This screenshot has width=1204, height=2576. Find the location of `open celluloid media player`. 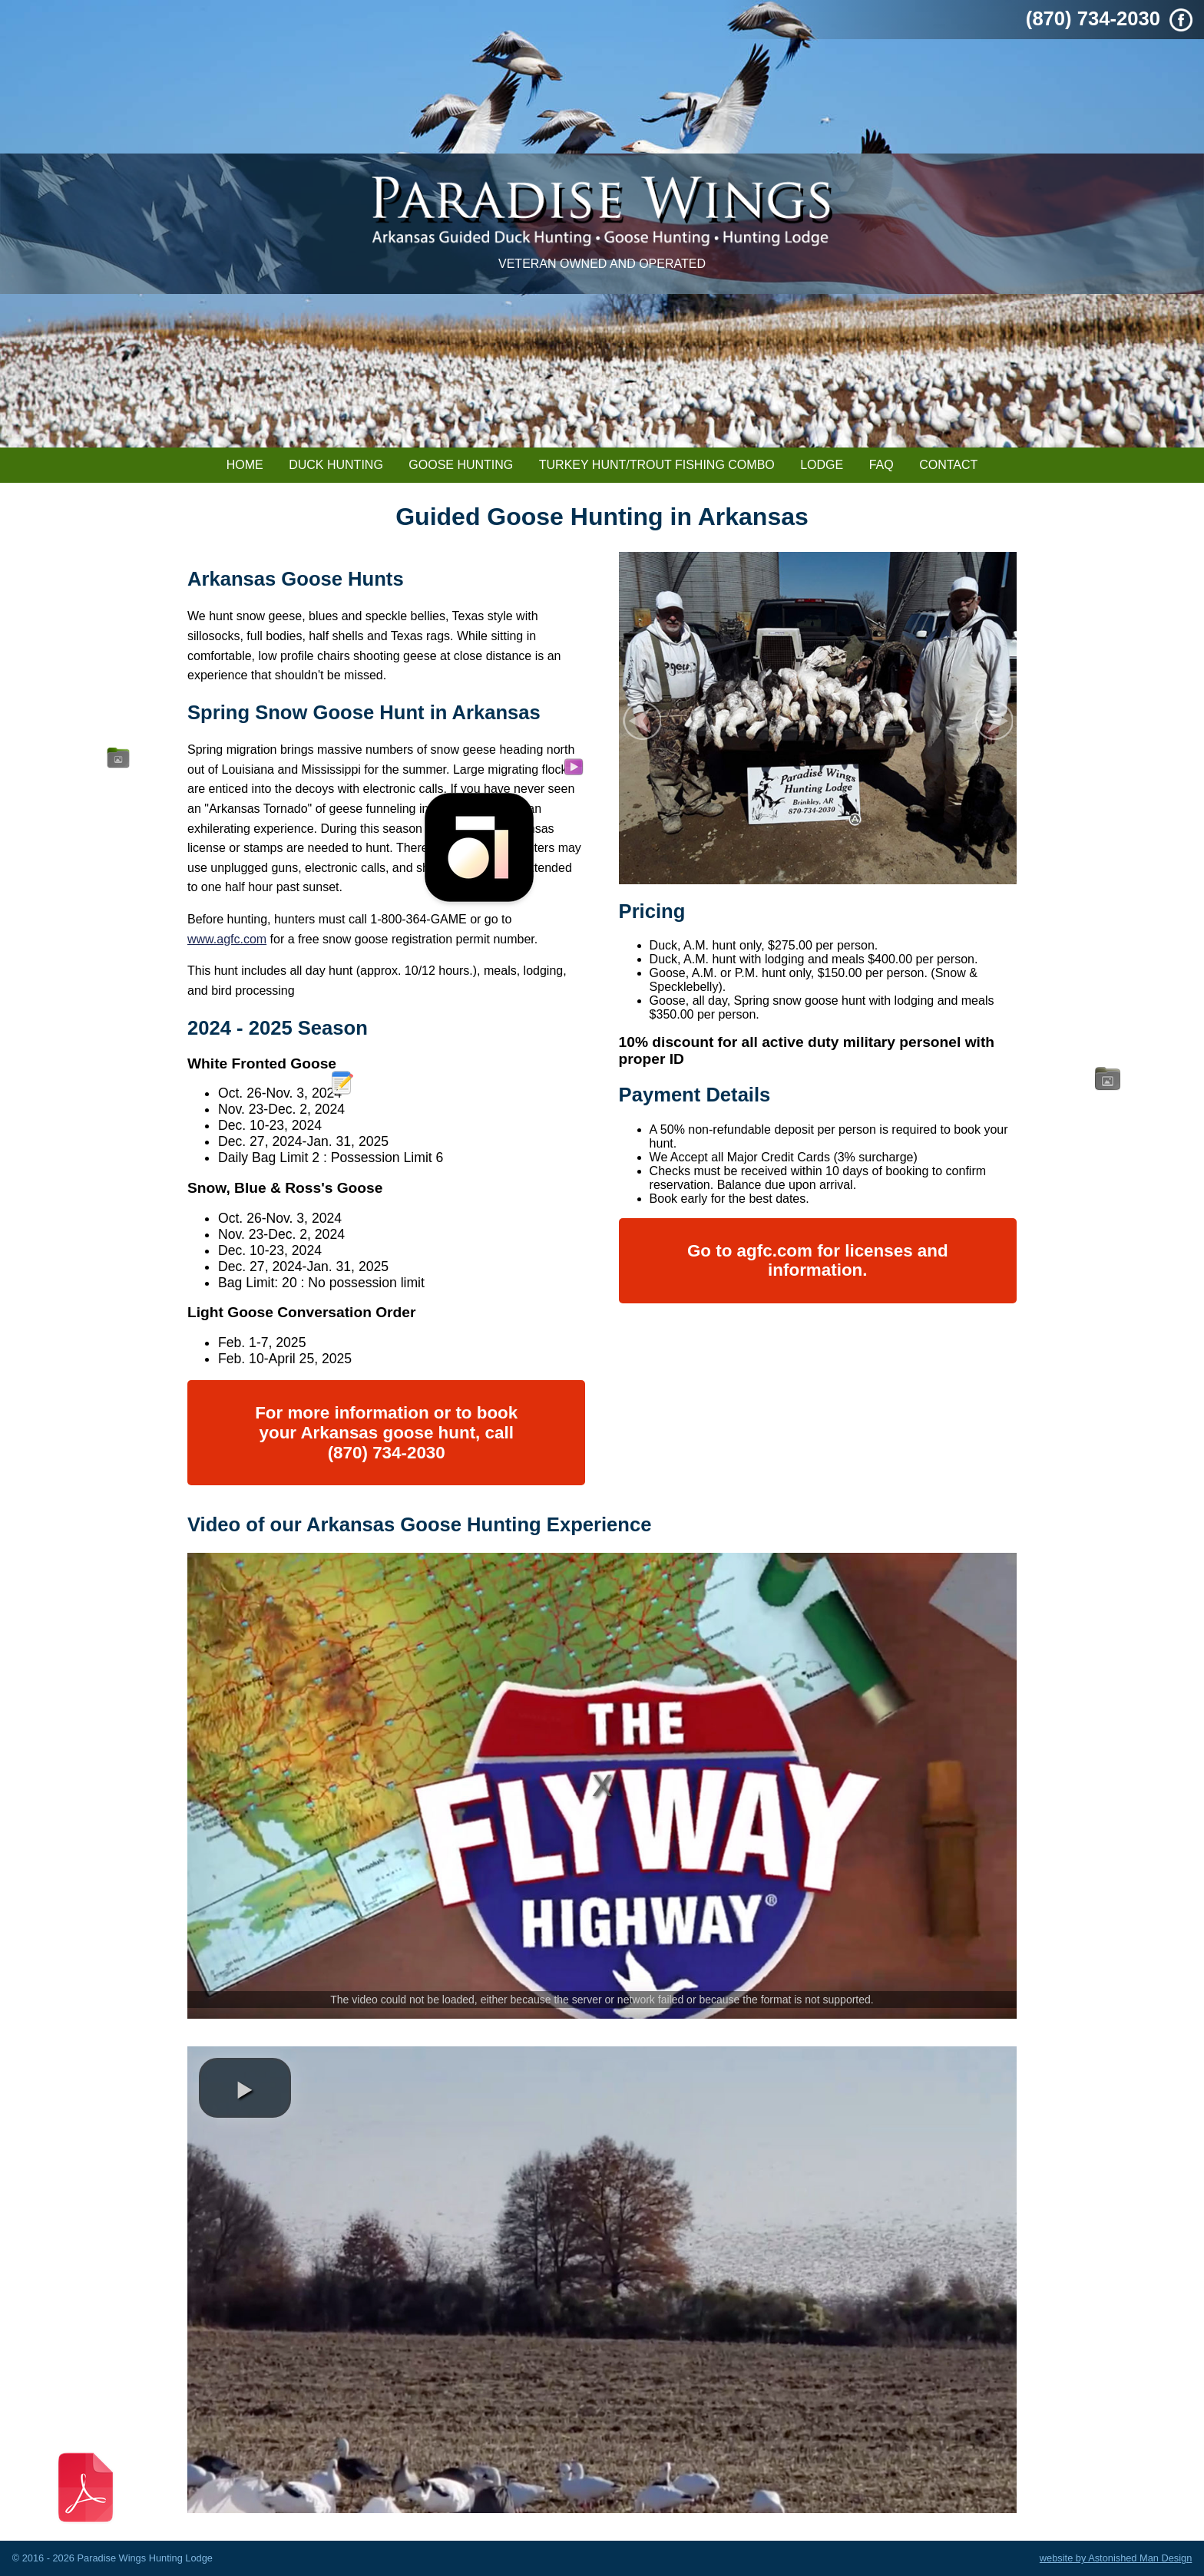

open celluloid media player is located at coordinates (574, 767).